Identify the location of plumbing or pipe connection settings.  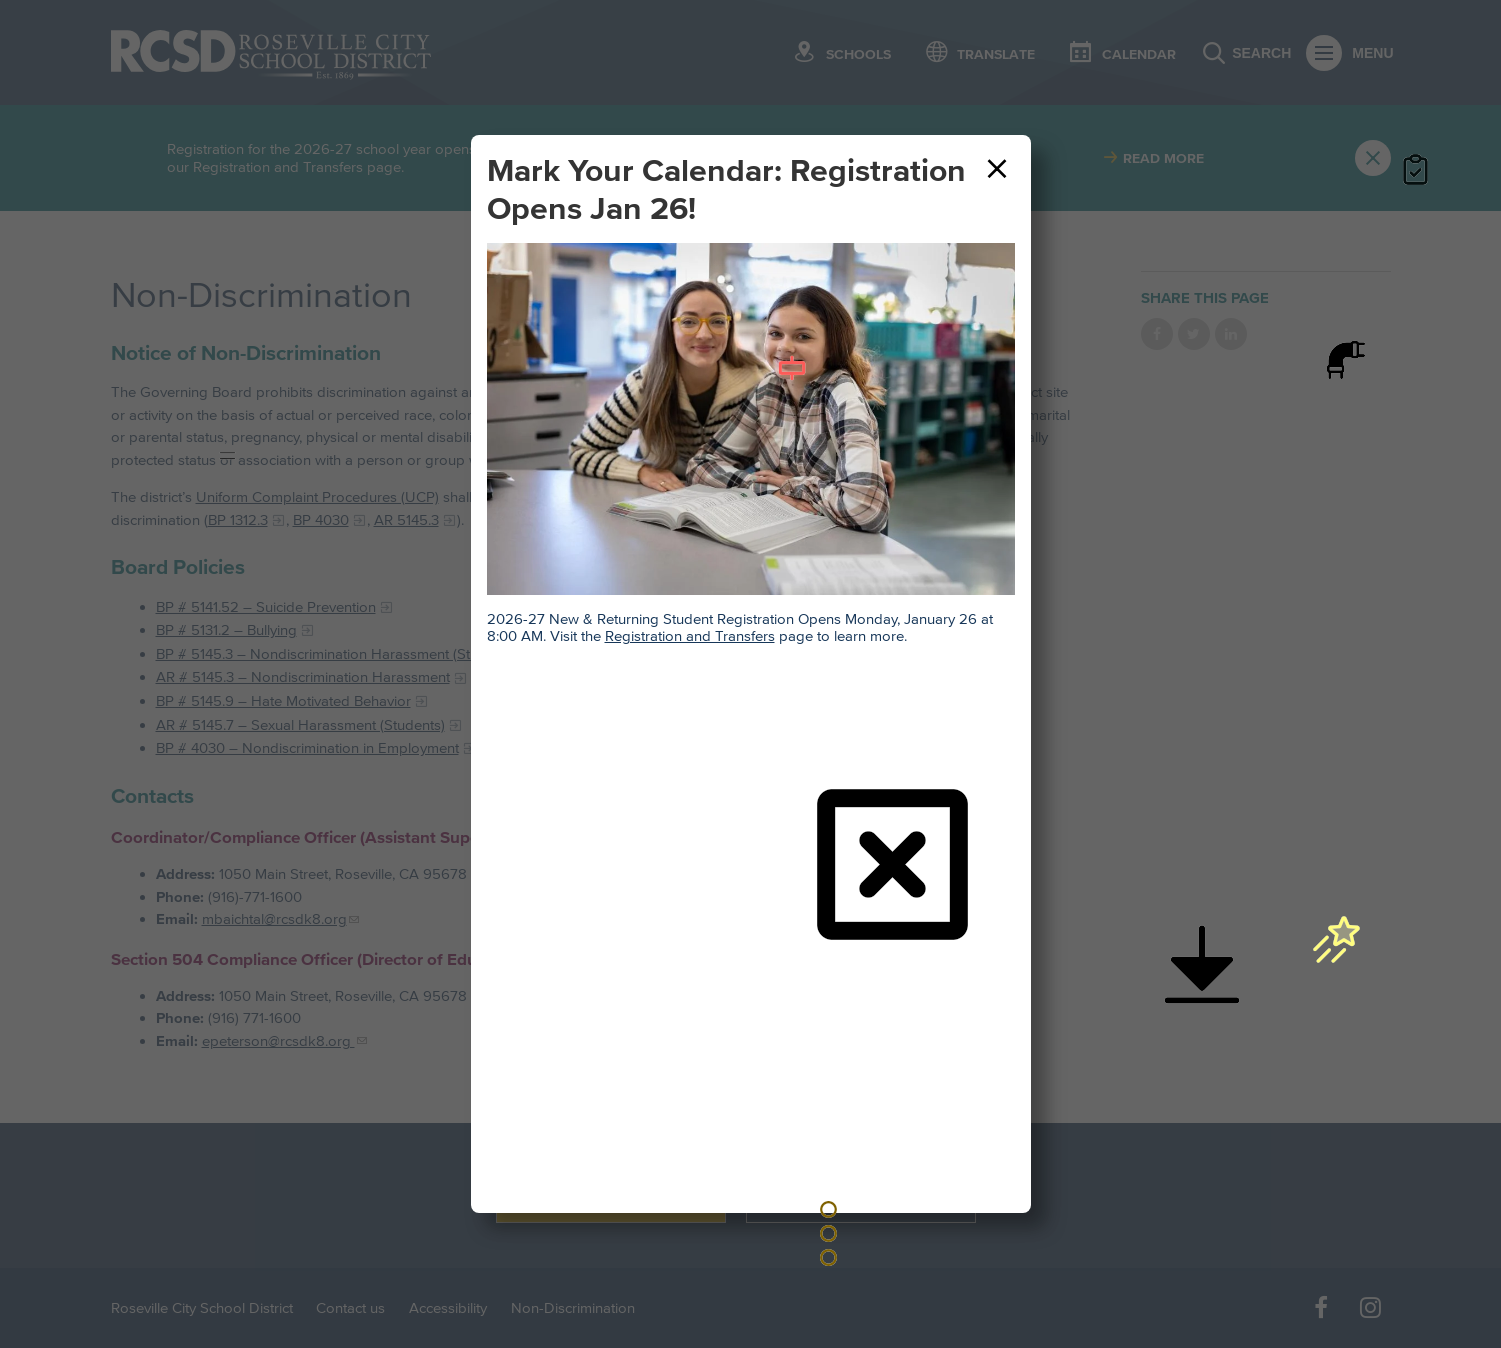
(1344, 358).